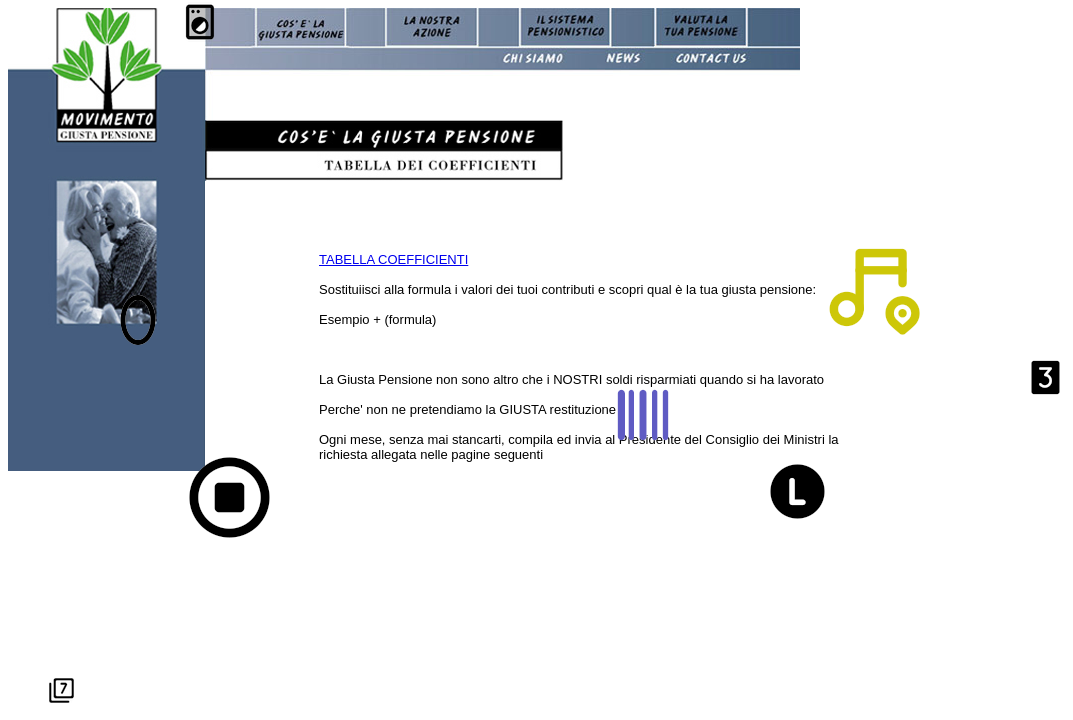 Image resolution: width=1073 pixels, height=720 pixels. What do you see at coordinates (643, 415) in the screenshot?
I see `scan a barcode` at bounding box center [643, 415].